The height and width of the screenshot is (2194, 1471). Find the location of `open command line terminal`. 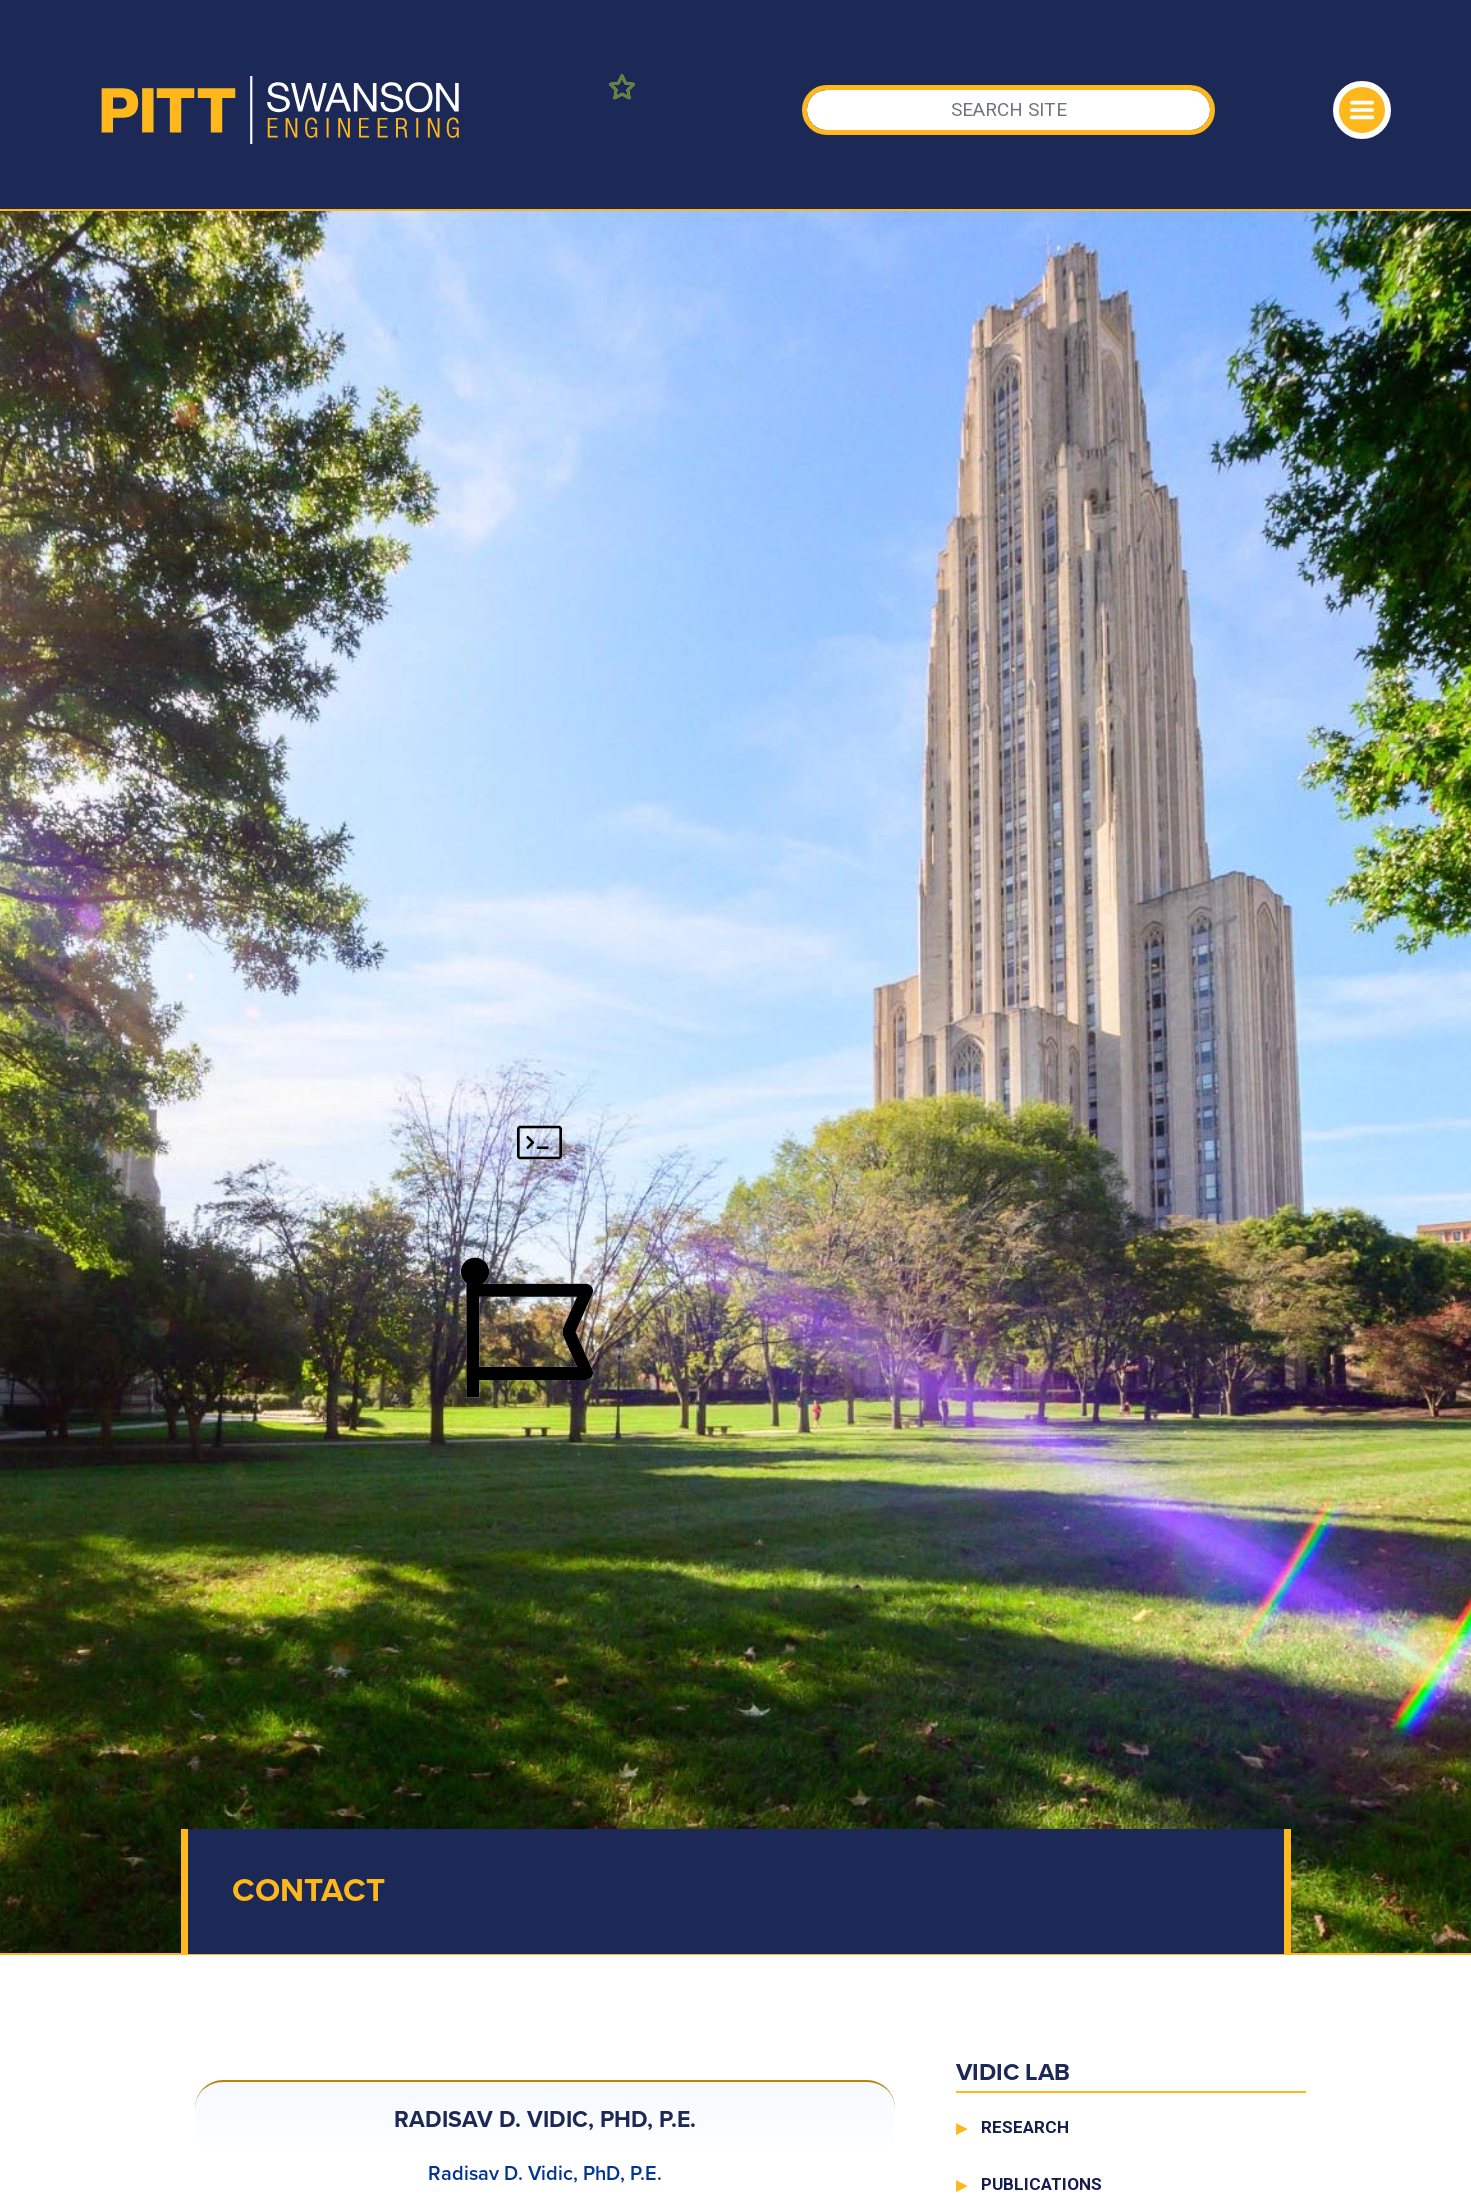

open command line terminal is located at coordinates (539, 1142).